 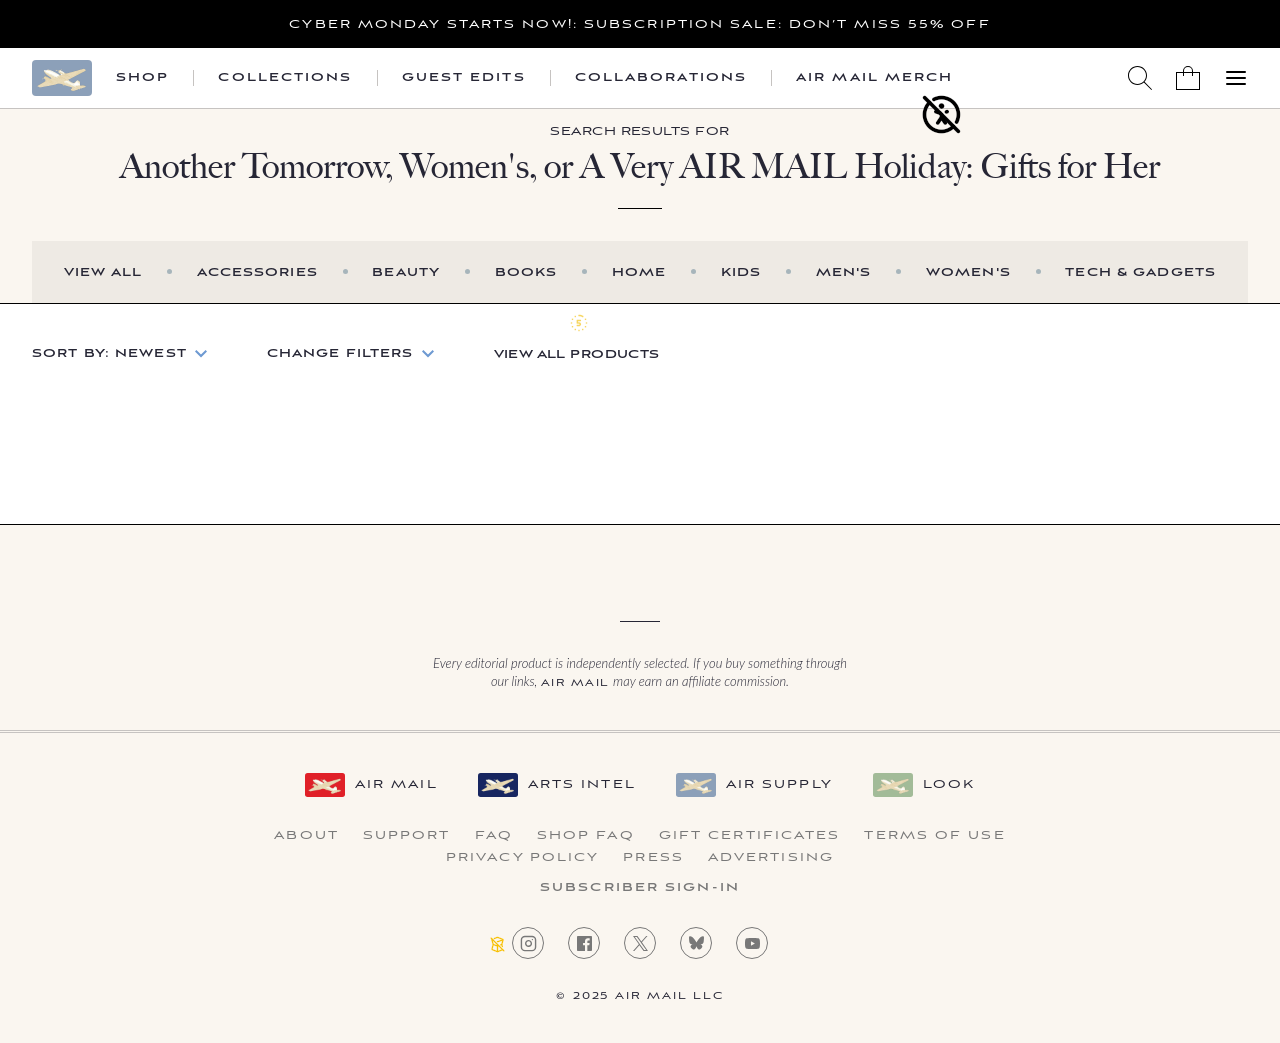 What do you see at coordinates (579, 323) in the screenshot?
I see `set timer or countdown for 5 minutes` at bounding box center [579, 323].